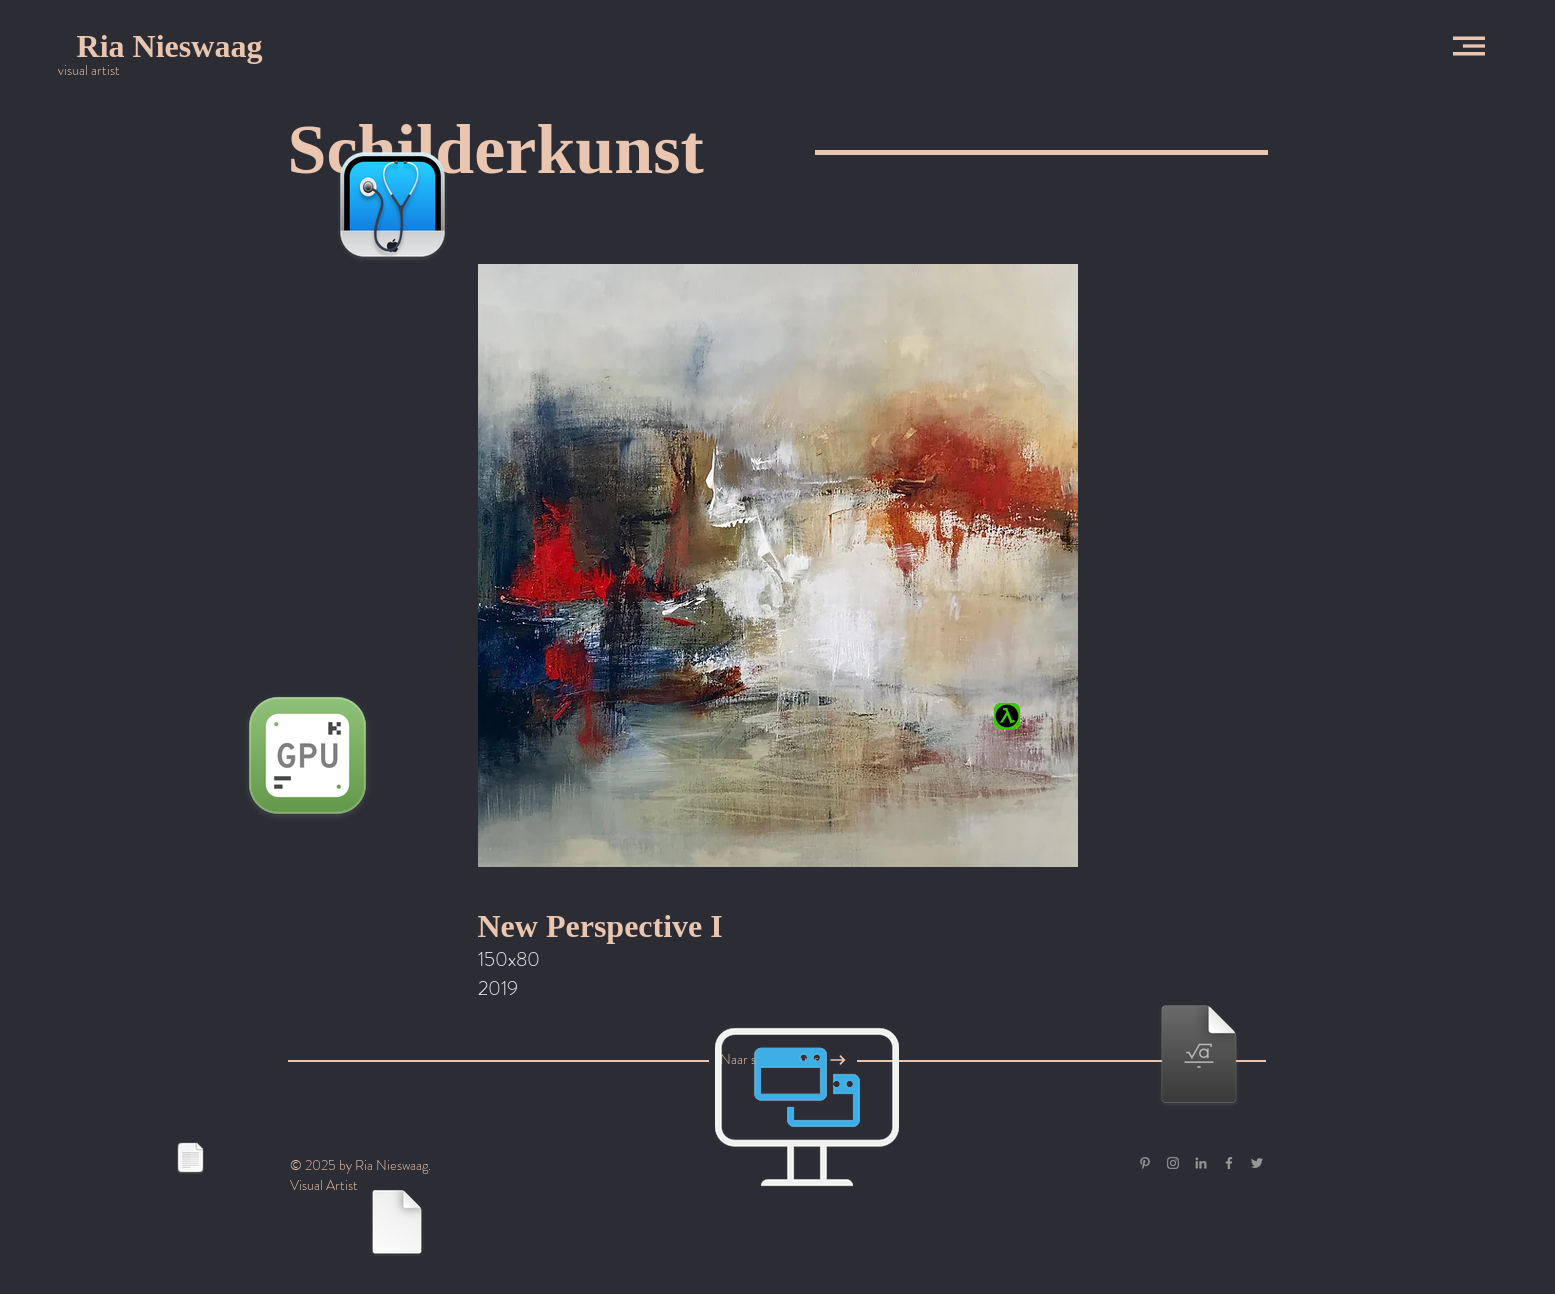 This screenshot has height=1294, width=1555. What do you see at coordinates (307, 757) in the screenshot?
I see `open graphics driver settings` at bounding box center [307, 757].